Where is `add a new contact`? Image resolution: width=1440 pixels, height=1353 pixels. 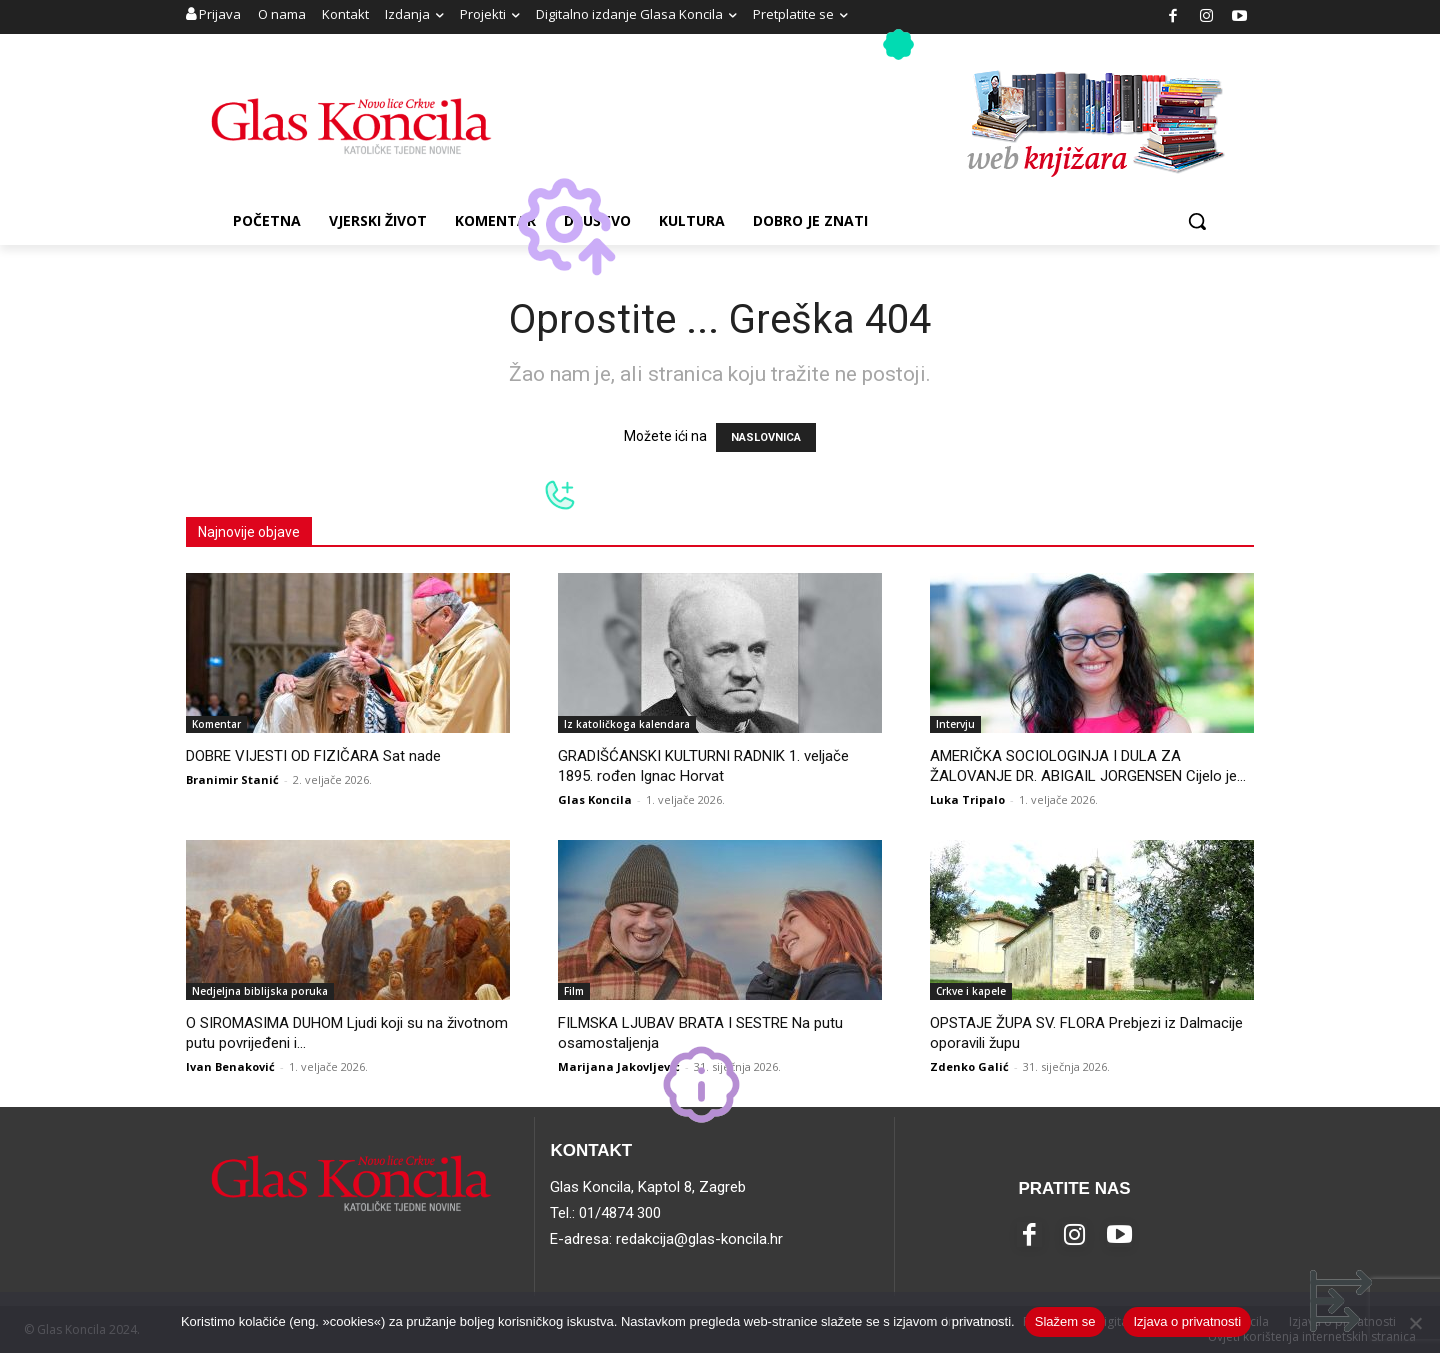
add a new contact is located at coordinates (560, 494).